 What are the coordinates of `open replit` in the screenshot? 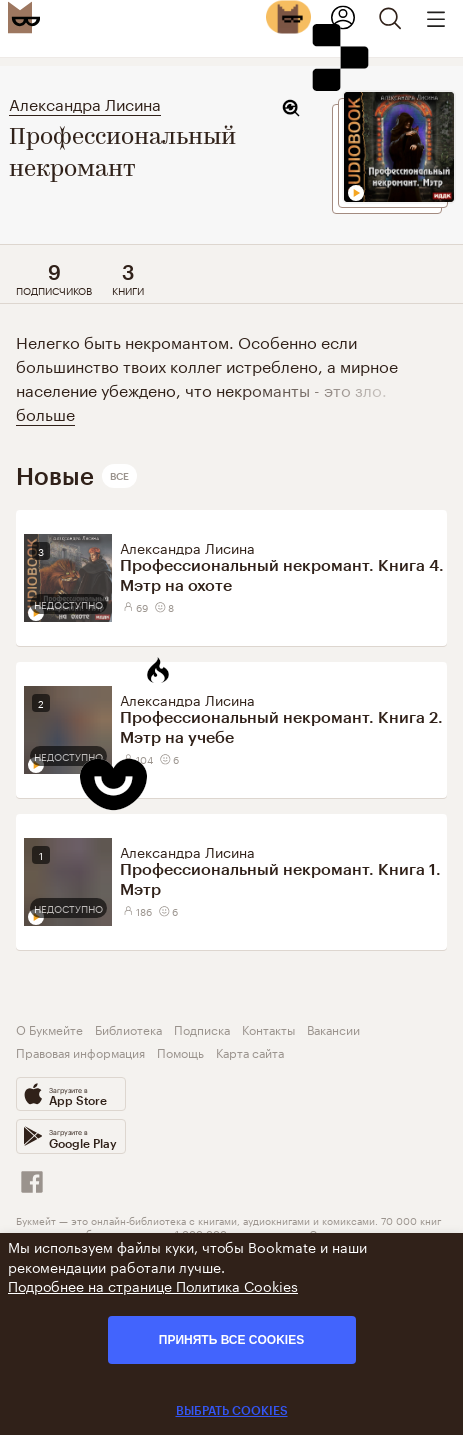 It's located at (340, 57).